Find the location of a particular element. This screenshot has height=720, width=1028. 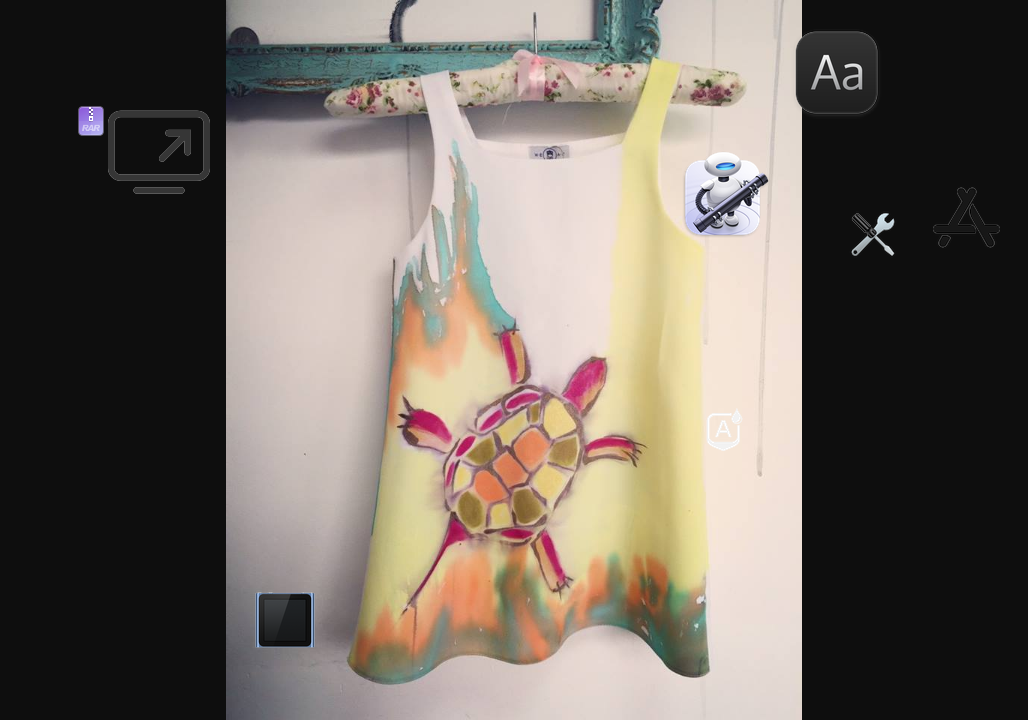

access the applications folder in sidebar is located at coordinates (966, 217).